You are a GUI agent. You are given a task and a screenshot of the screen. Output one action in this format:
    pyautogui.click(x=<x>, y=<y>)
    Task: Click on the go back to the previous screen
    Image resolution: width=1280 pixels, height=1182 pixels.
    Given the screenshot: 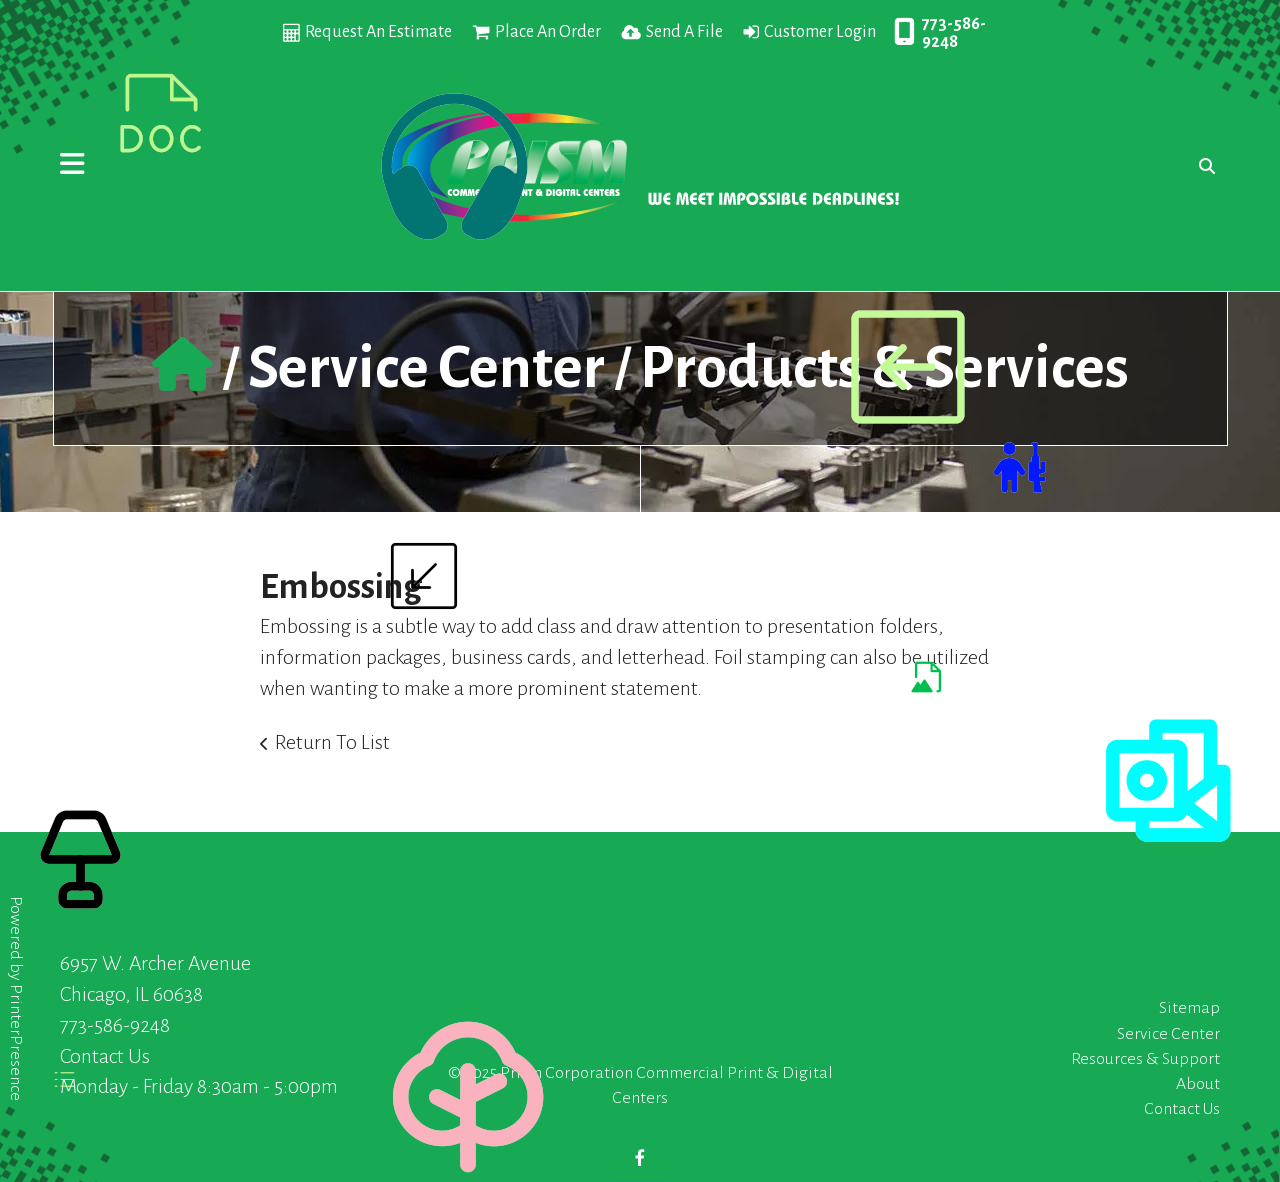 What is the action you would take?
    pyautogui.click(x=908, y=367)
    